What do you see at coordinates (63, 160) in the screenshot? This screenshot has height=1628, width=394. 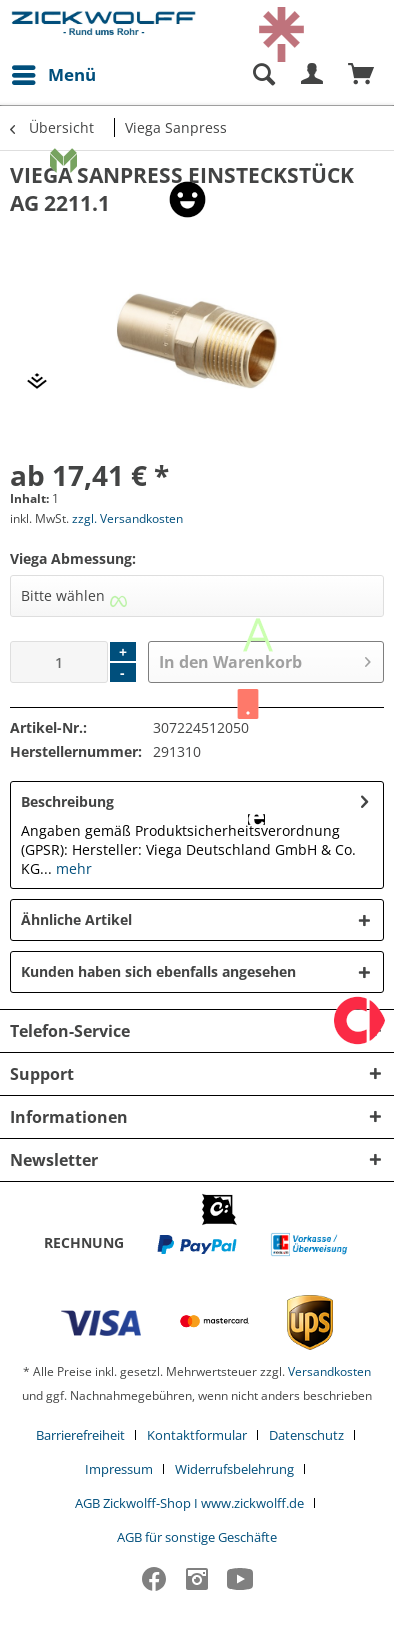 I see `open the Monzo banking app` at bounding box center [63, 160].